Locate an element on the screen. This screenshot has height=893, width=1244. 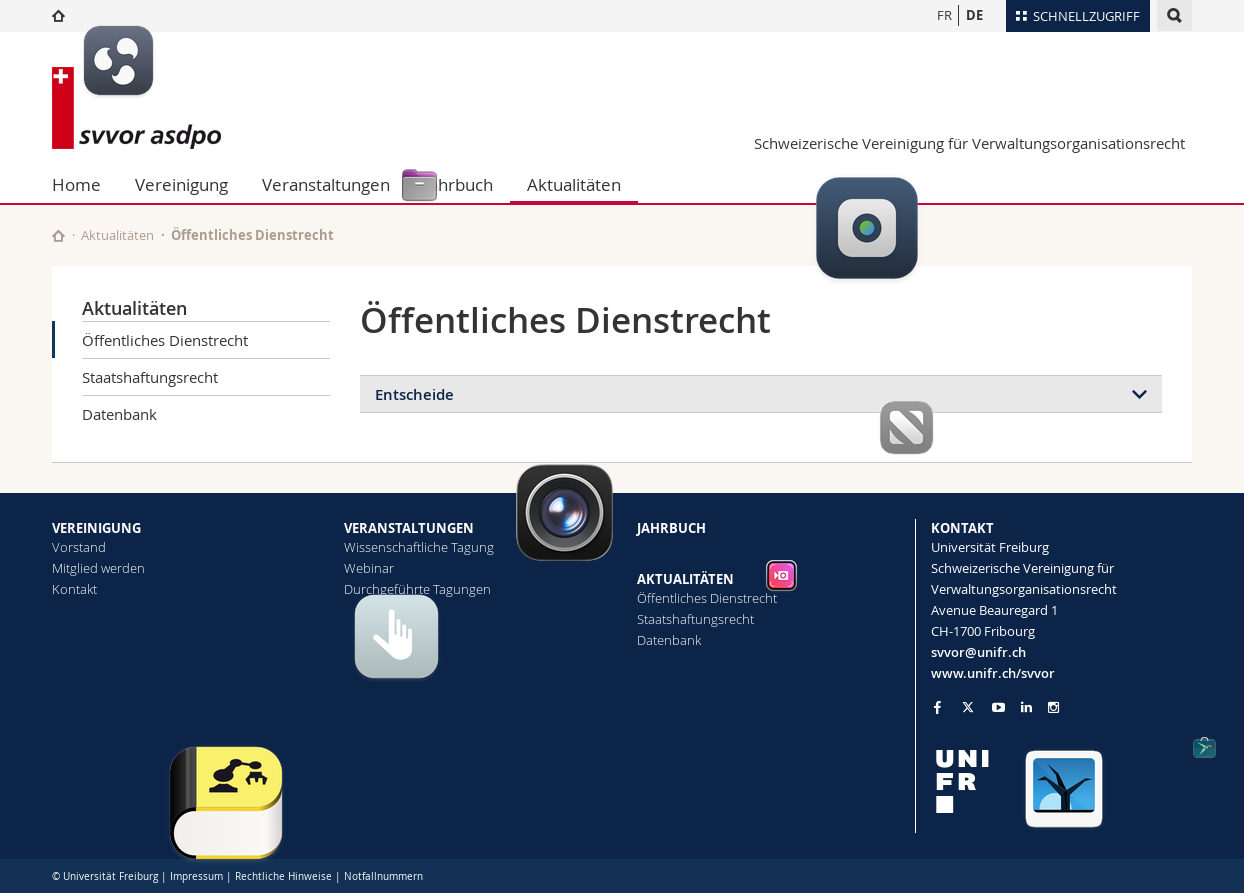
open the manuals app is located at coordinates (226, 803).